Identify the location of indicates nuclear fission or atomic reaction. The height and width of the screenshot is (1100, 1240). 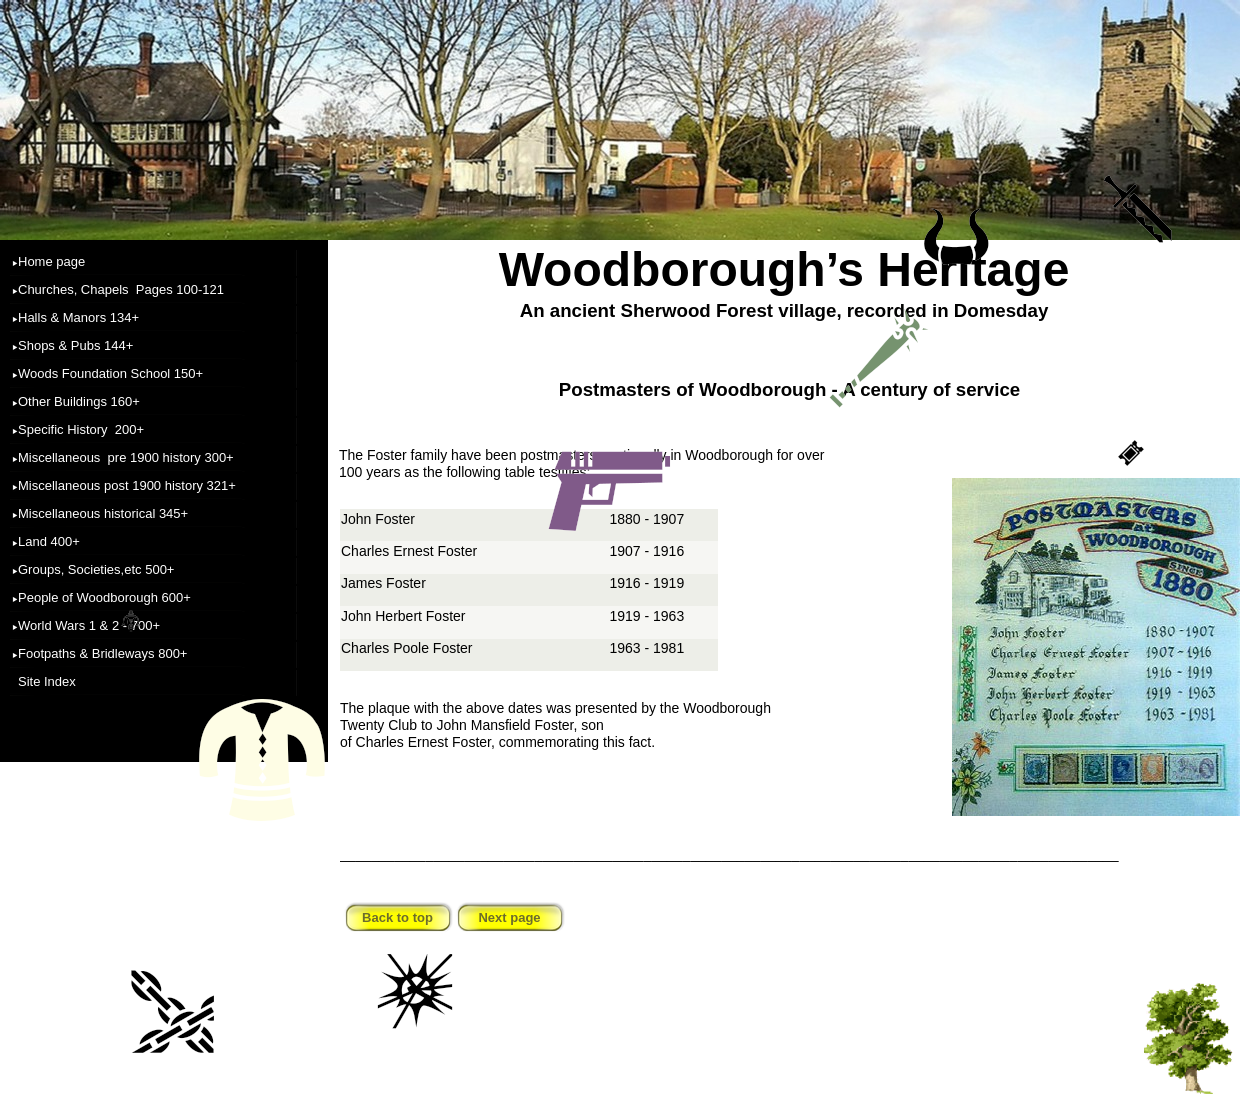
(415, 991).